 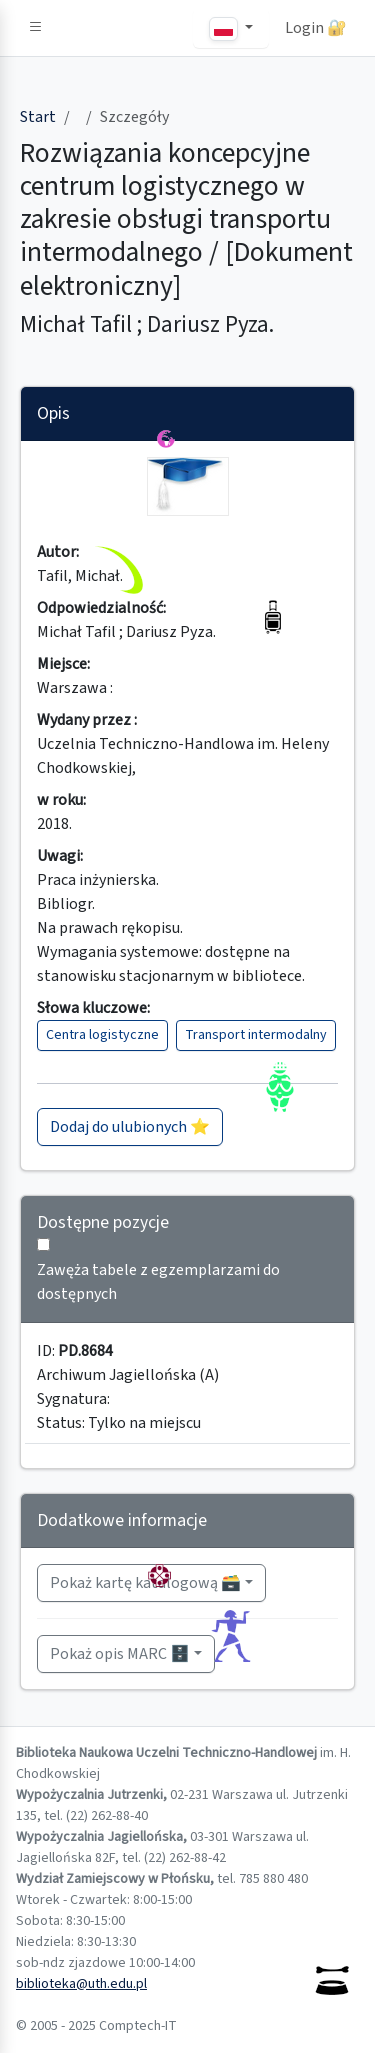 I want to click on view artifact or historical item details, so click(x=280, y=1087).